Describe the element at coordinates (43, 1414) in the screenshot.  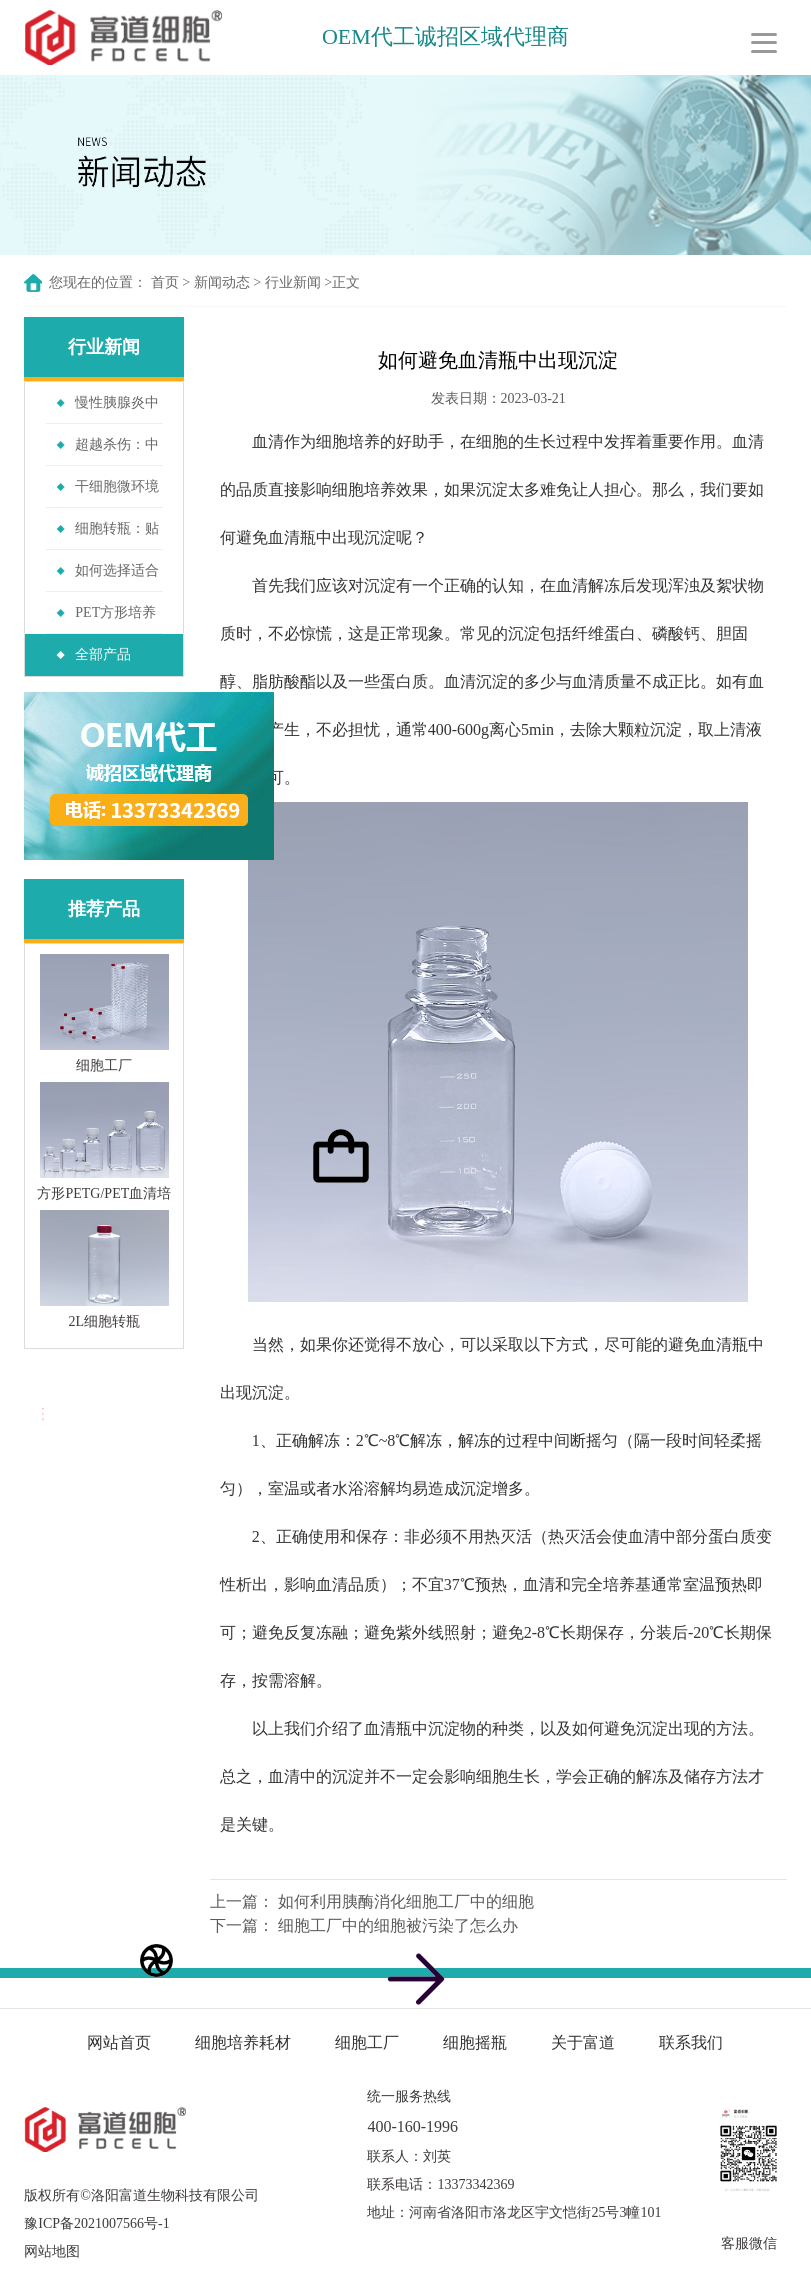
I see `open more options menu` at that location.